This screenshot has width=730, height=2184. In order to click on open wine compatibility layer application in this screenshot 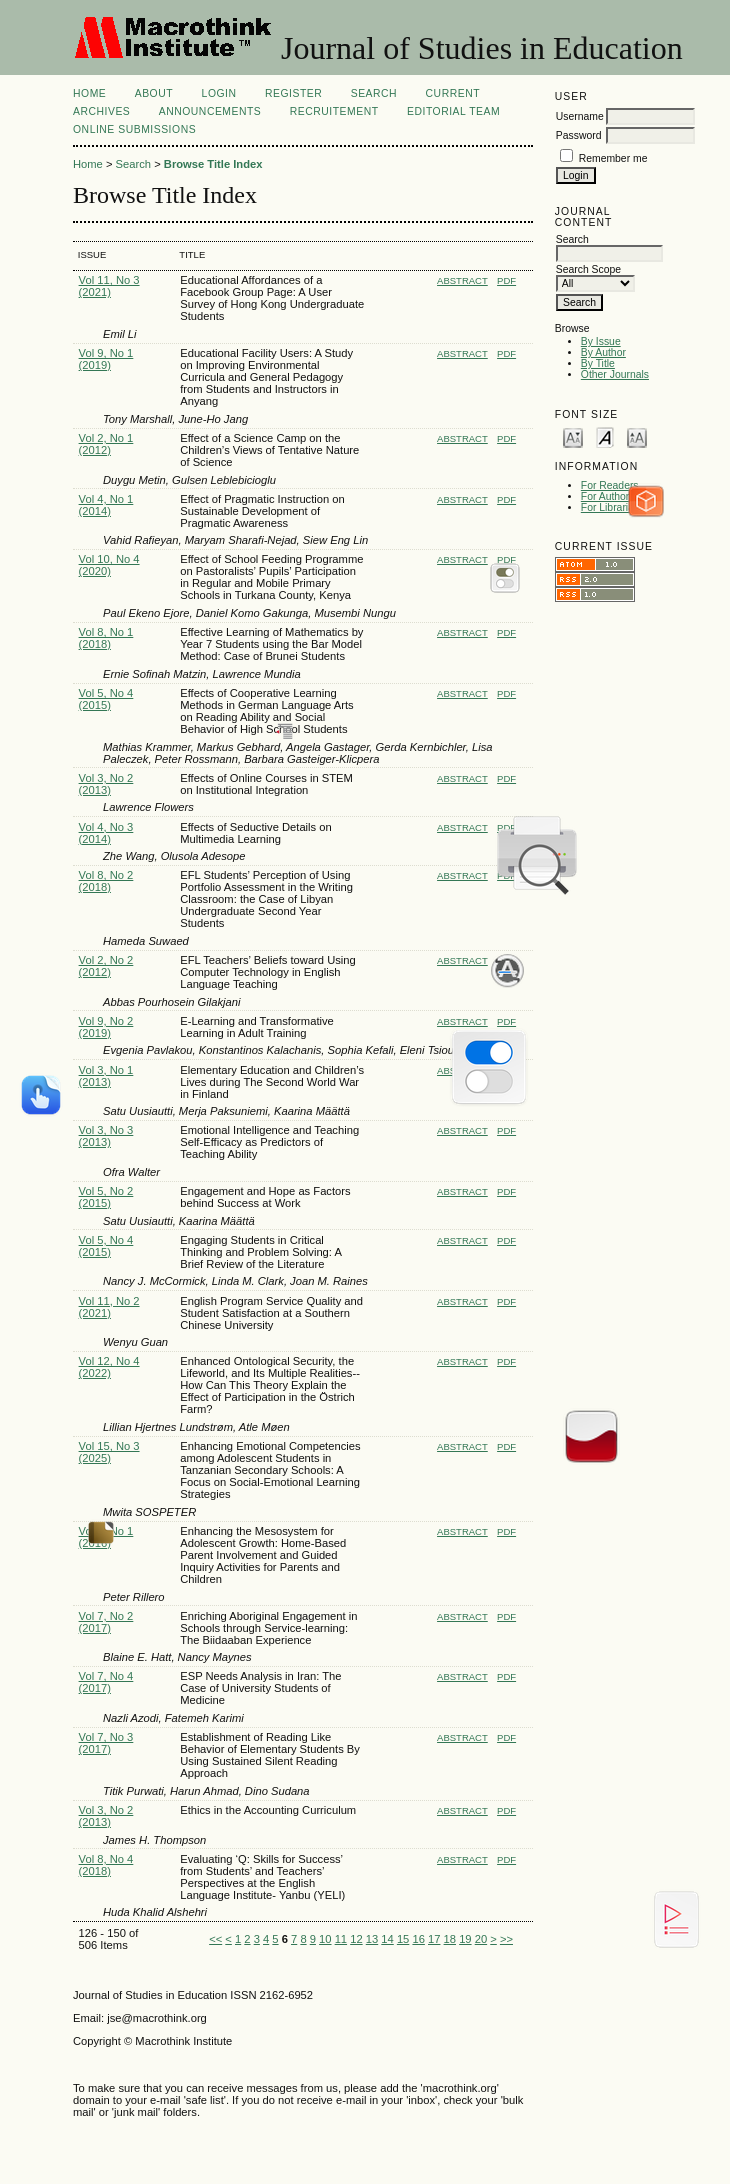, I will do `click(591, 1436)`.